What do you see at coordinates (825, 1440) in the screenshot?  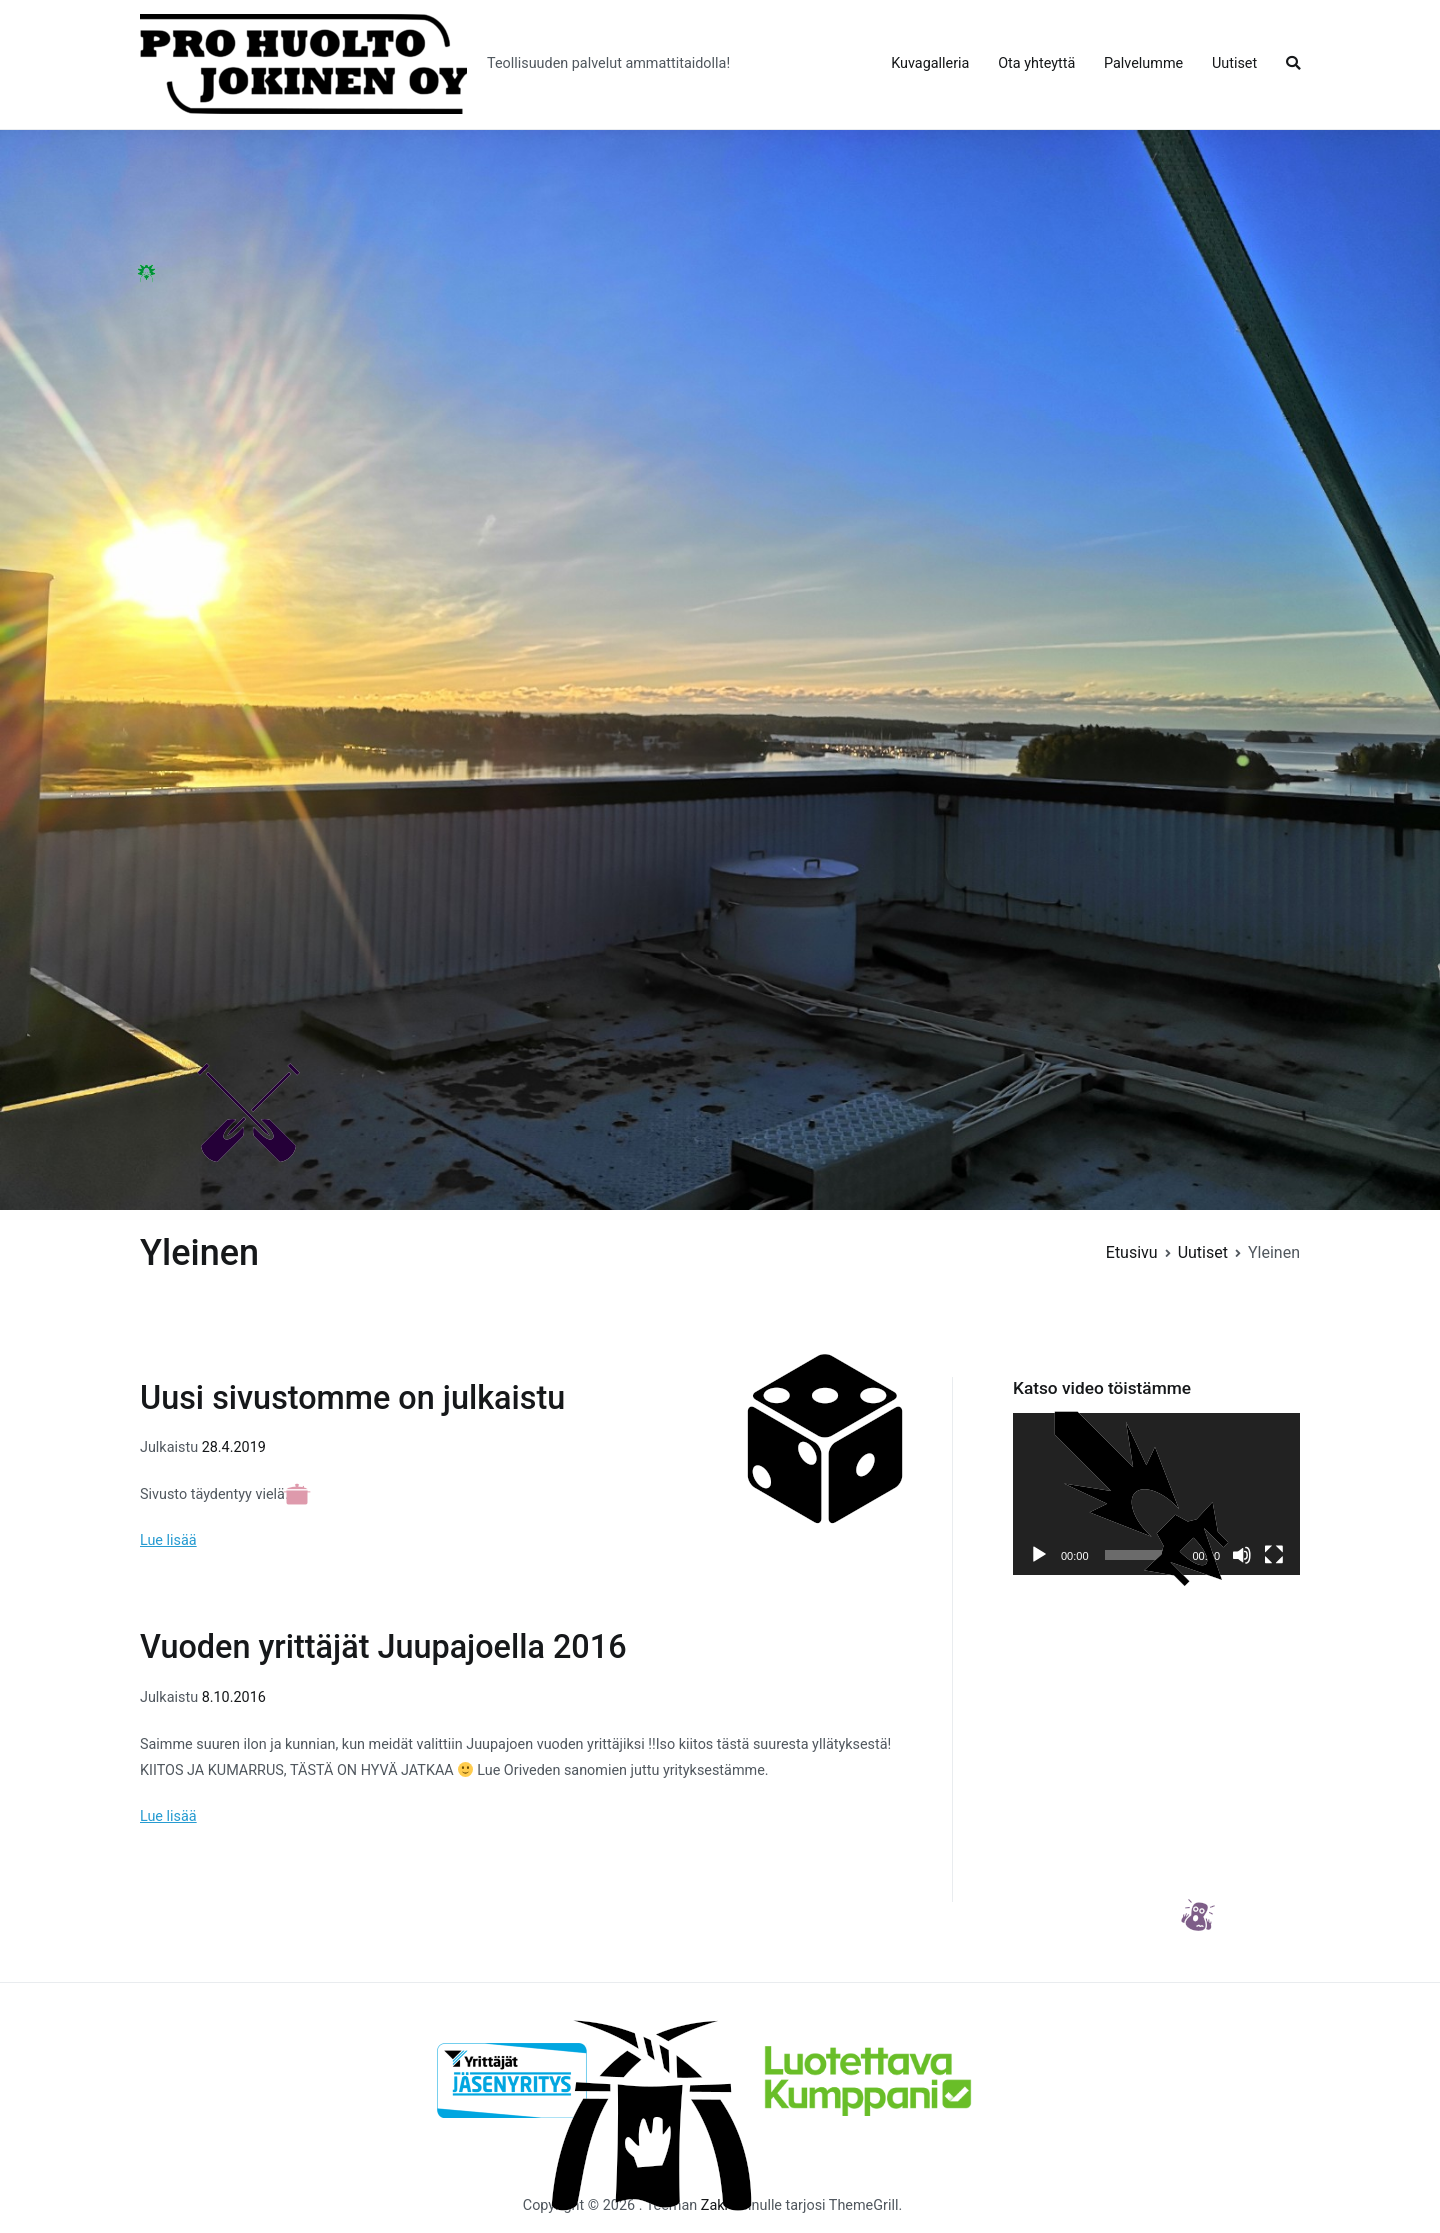 I see `roll the dice or randomize` at bounding box center [825, 1440].